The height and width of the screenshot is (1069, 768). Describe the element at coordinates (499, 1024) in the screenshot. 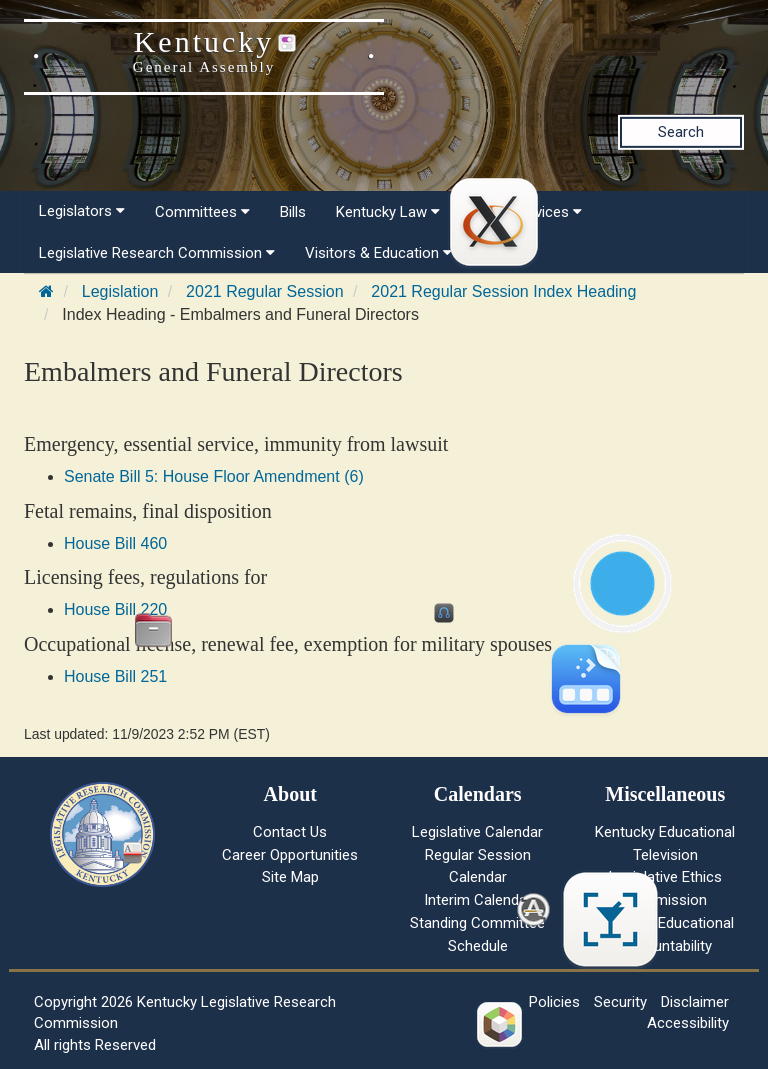

I see `launch prism launcher application` at that location.